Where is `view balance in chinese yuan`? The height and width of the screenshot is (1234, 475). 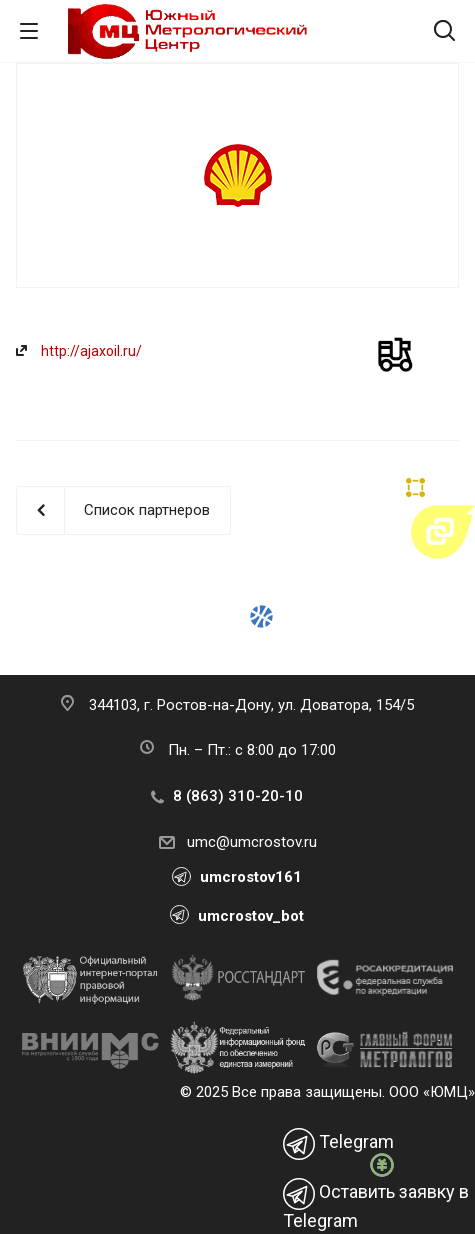
view balance in chinese yuan is located at coordinates (382, 1165).